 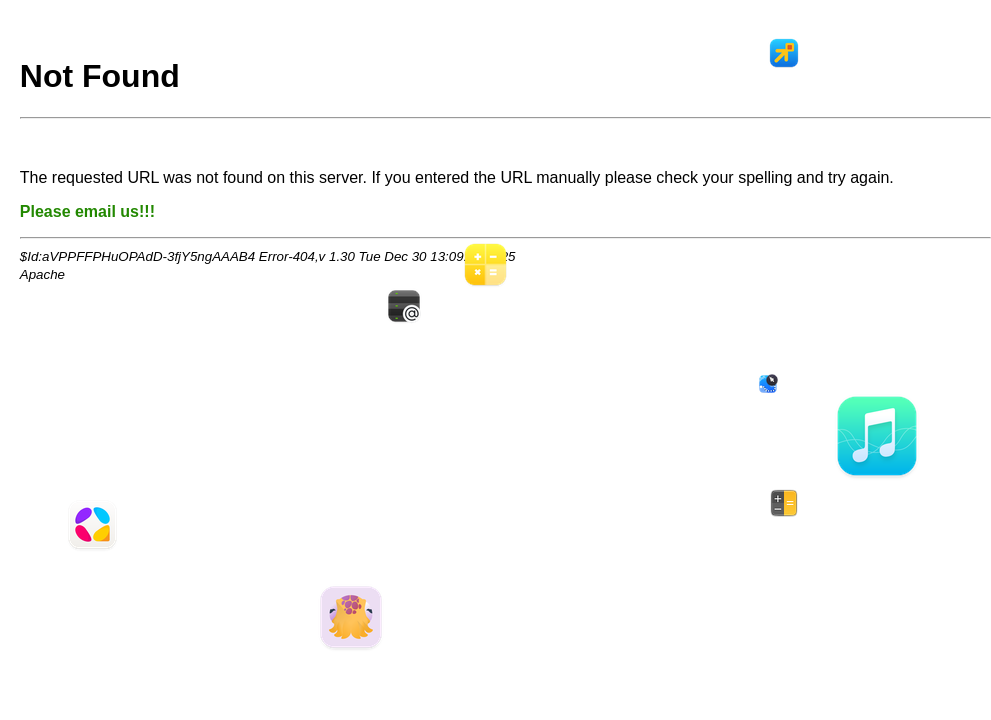 I want to click on open pcb calculator app, so click(x=485, y=264).